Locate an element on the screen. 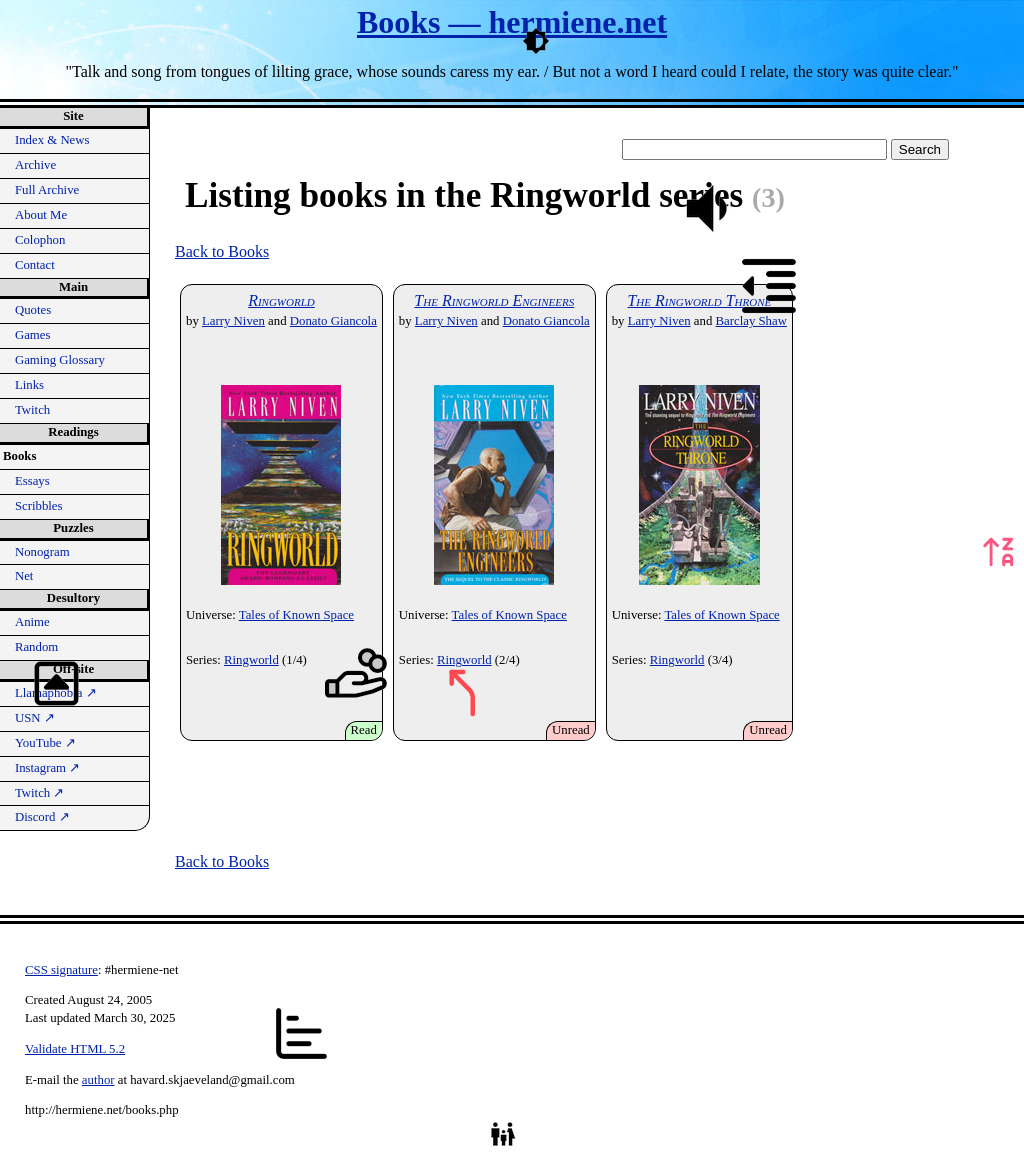 The width and height of the screenshot is (1024, 1158). make a payment or donation is located at coordinates (358, 675).